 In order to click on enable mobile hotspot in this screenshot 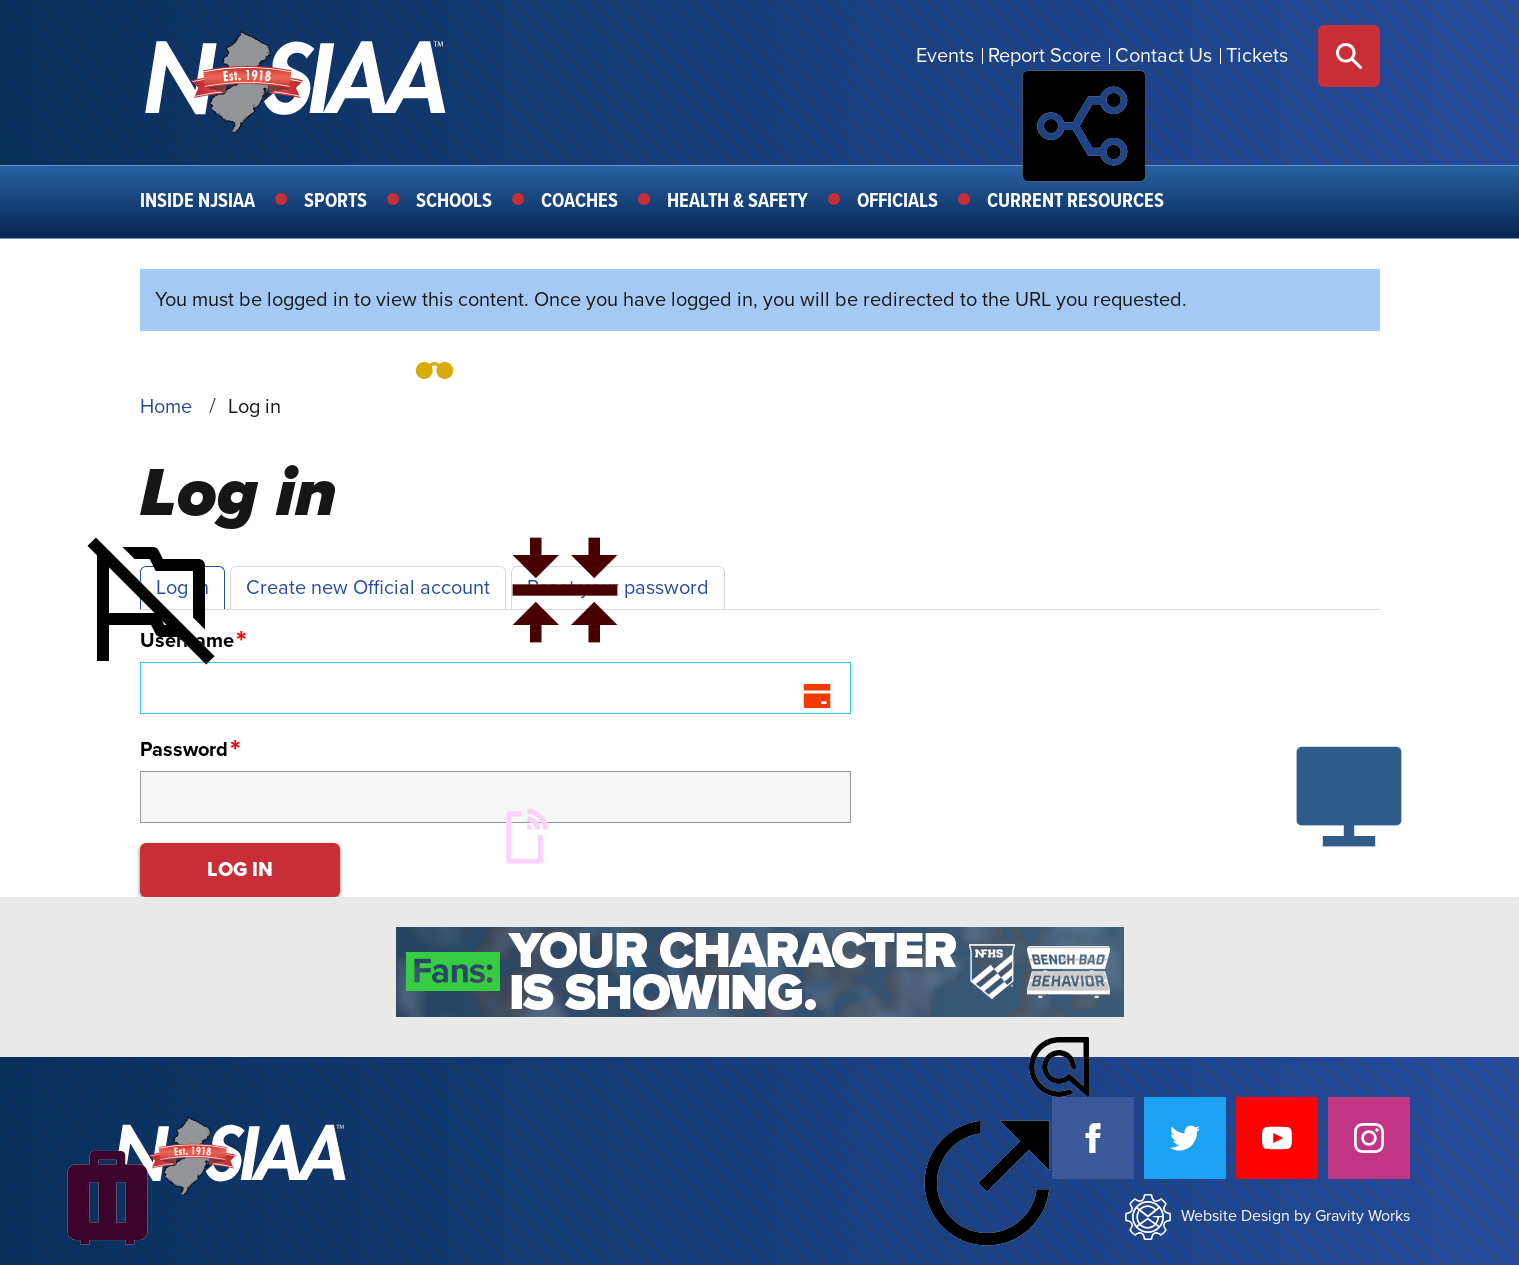, I will do `click(524, 837)`.